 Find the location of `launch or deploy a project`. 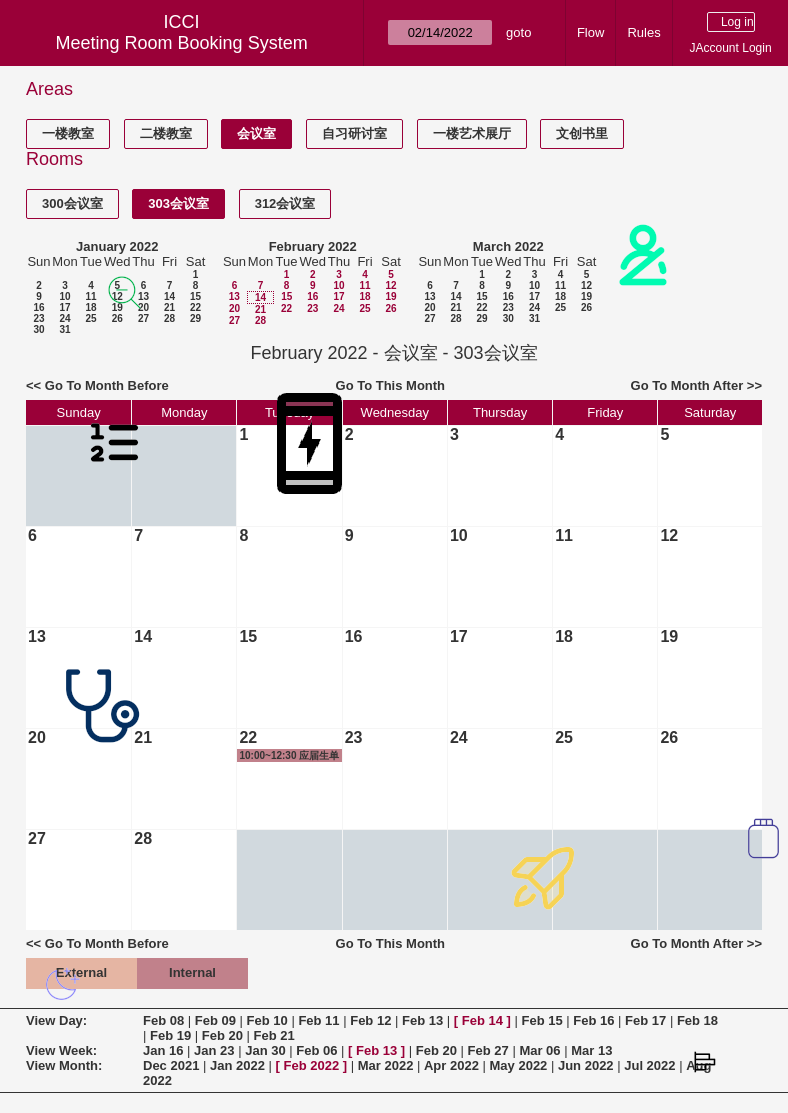

launch or deploy a project is located at coordinates (544, 877).